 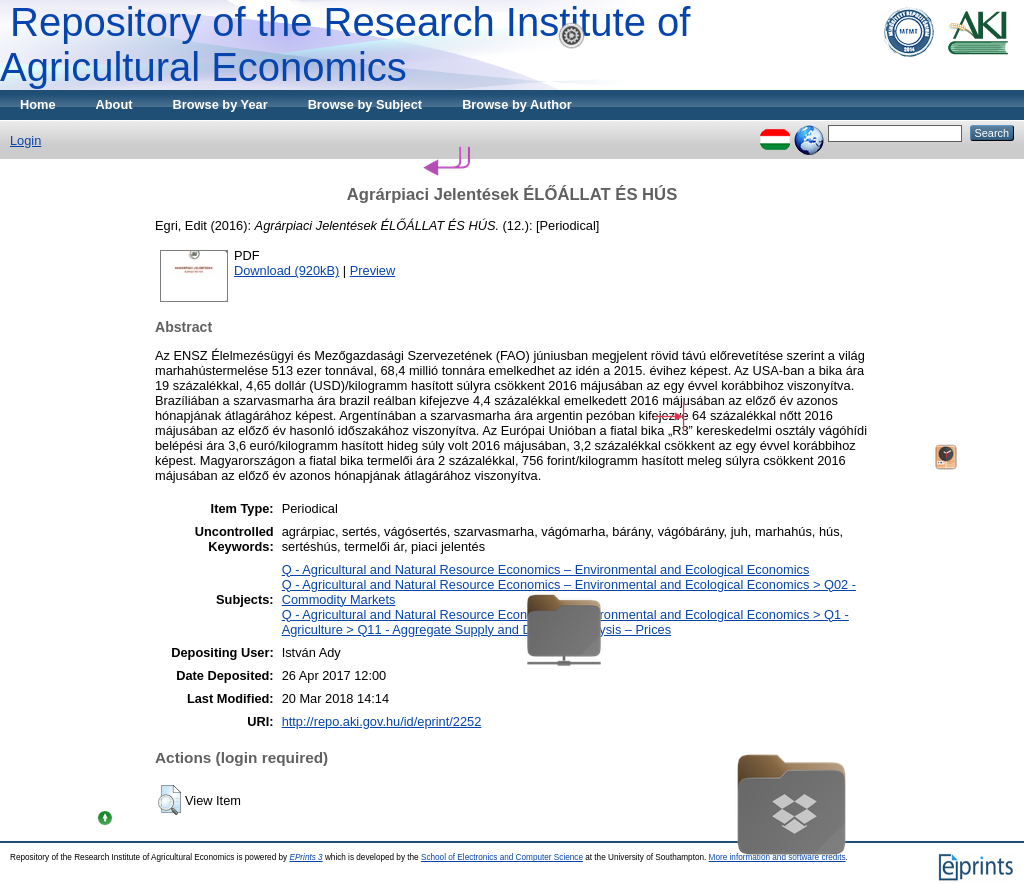 I want to click on indicates package manager is waiting or queued, so click(x=946, y=457).